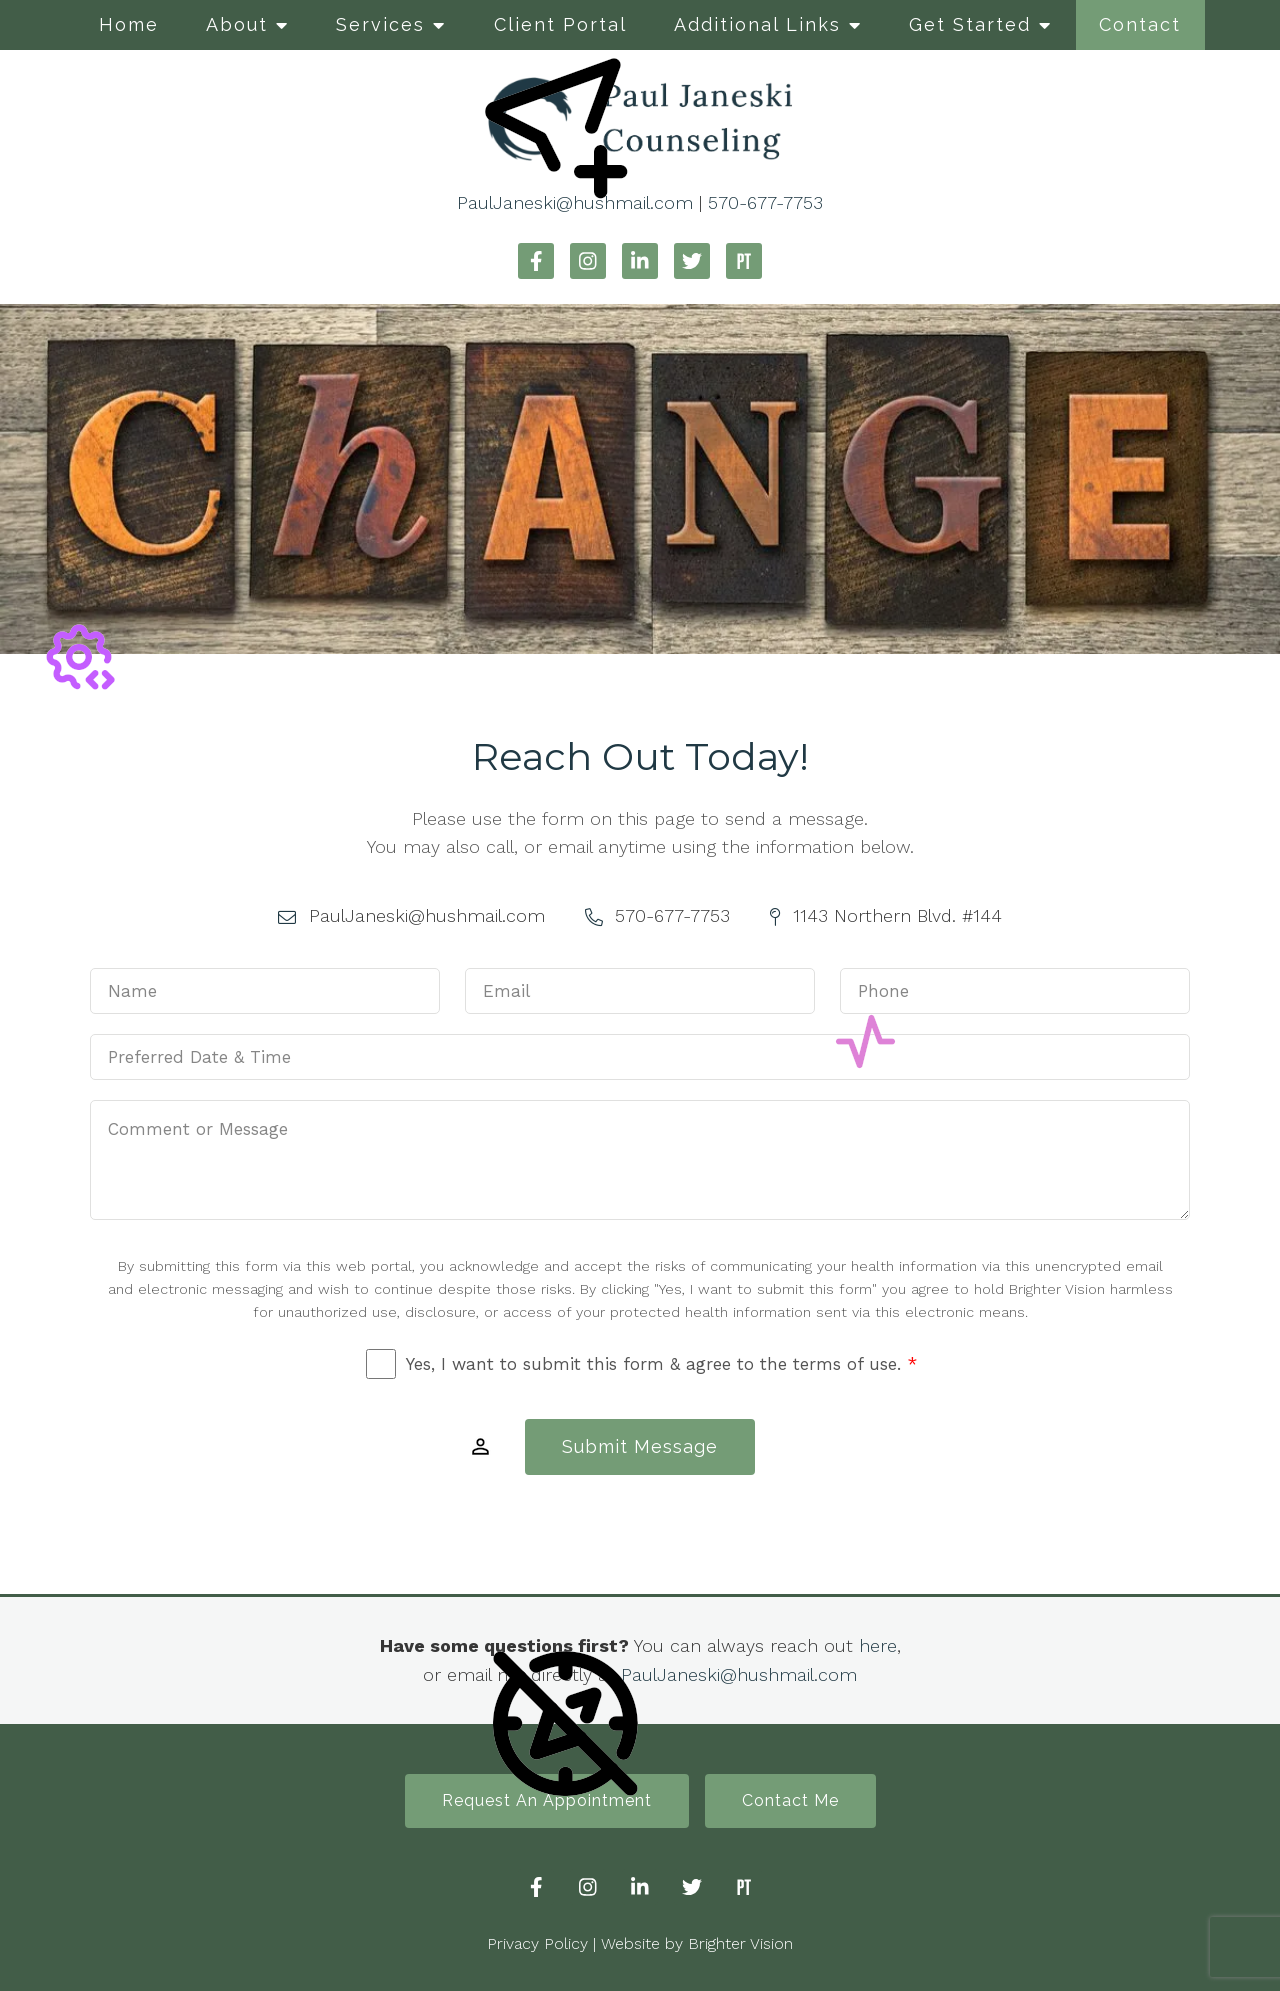  I want to click on view your profile, so click(480, 1446).